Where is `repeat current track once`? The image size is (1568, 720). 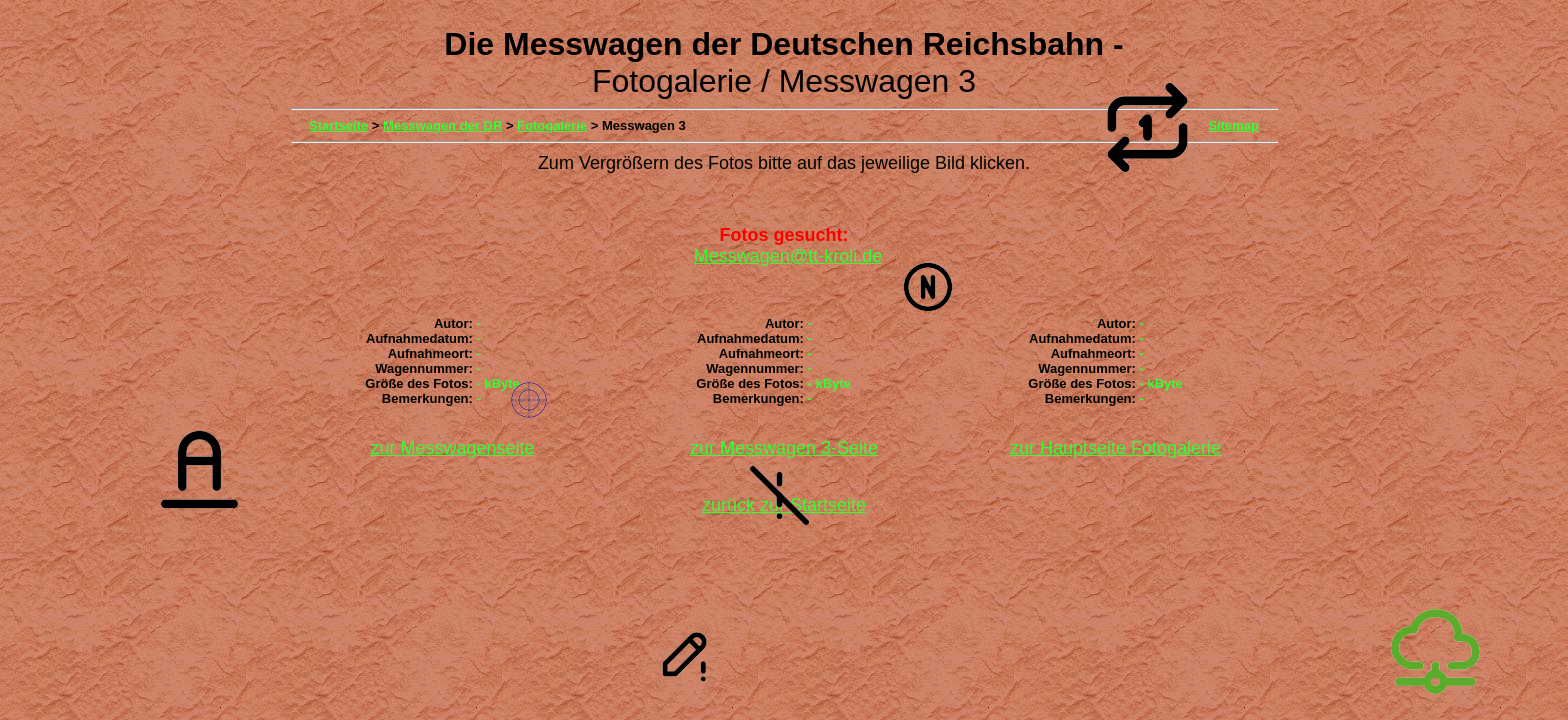 repeat current track once is located at coordinates (1147, 127).